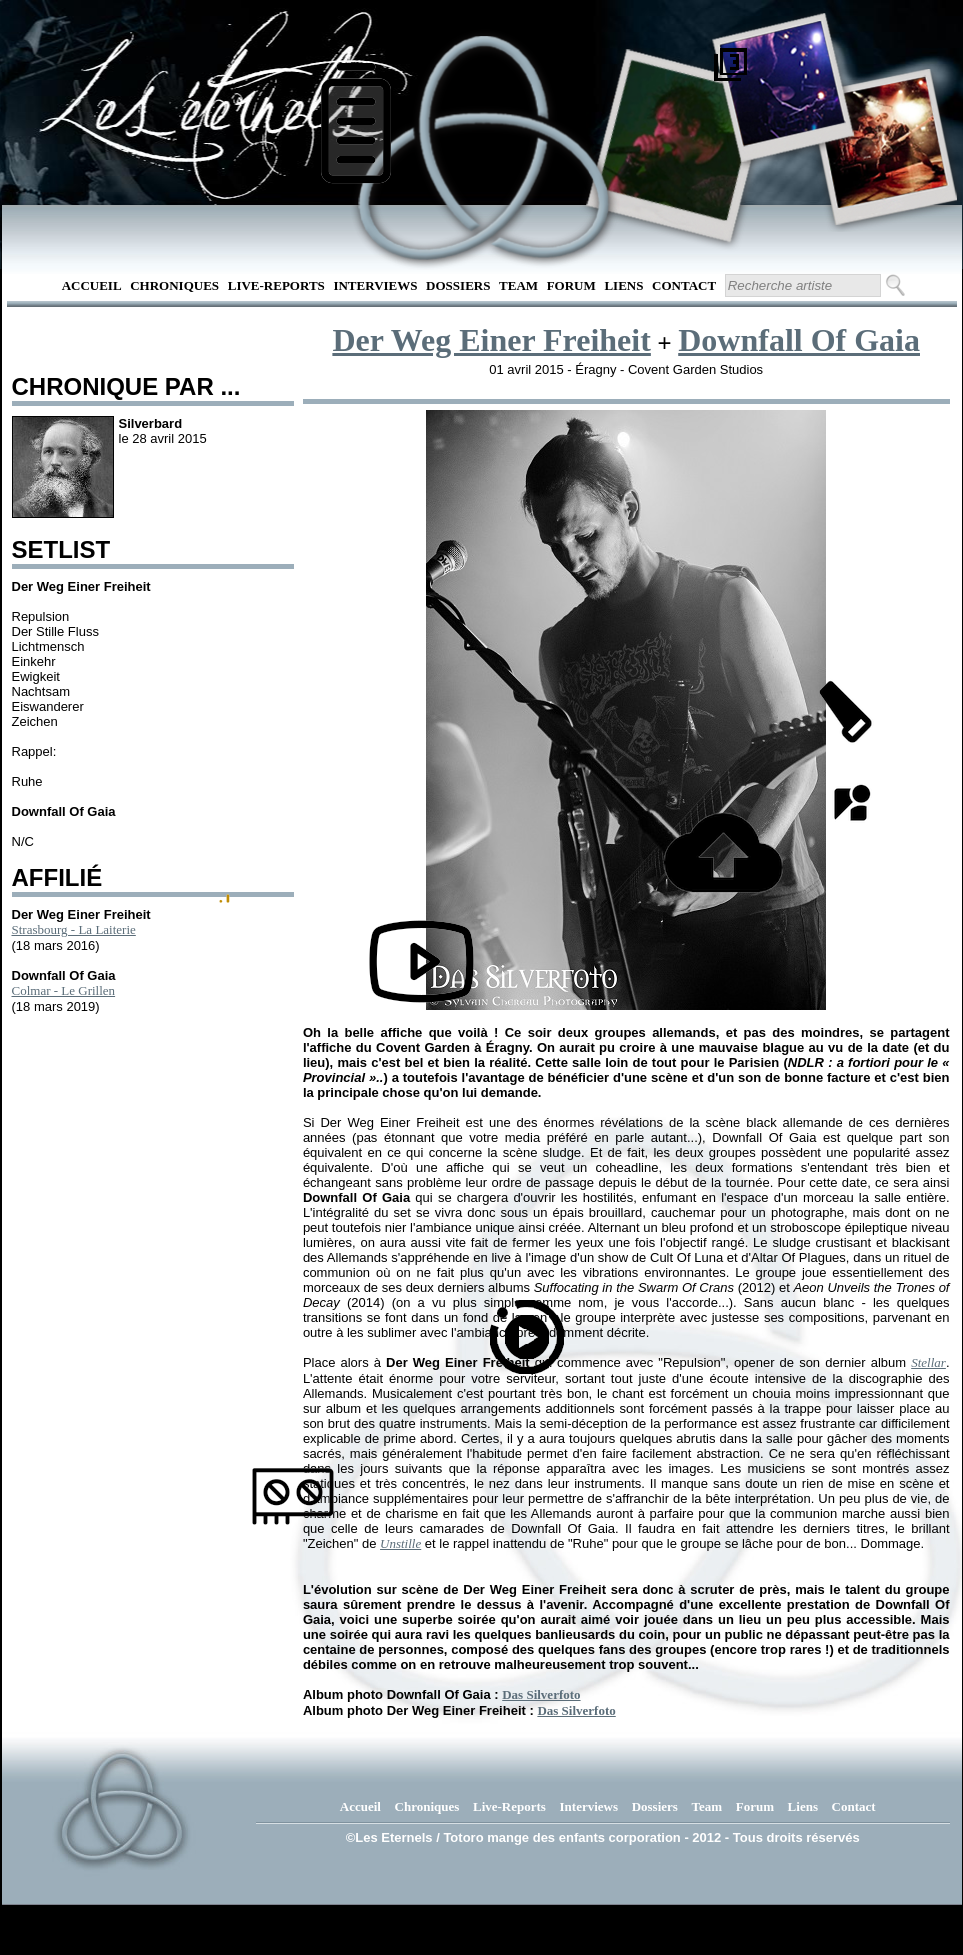  Describe the element at coordinates (356, 125) in the screenshot. I see `indicates battery is fully charged` at that location.